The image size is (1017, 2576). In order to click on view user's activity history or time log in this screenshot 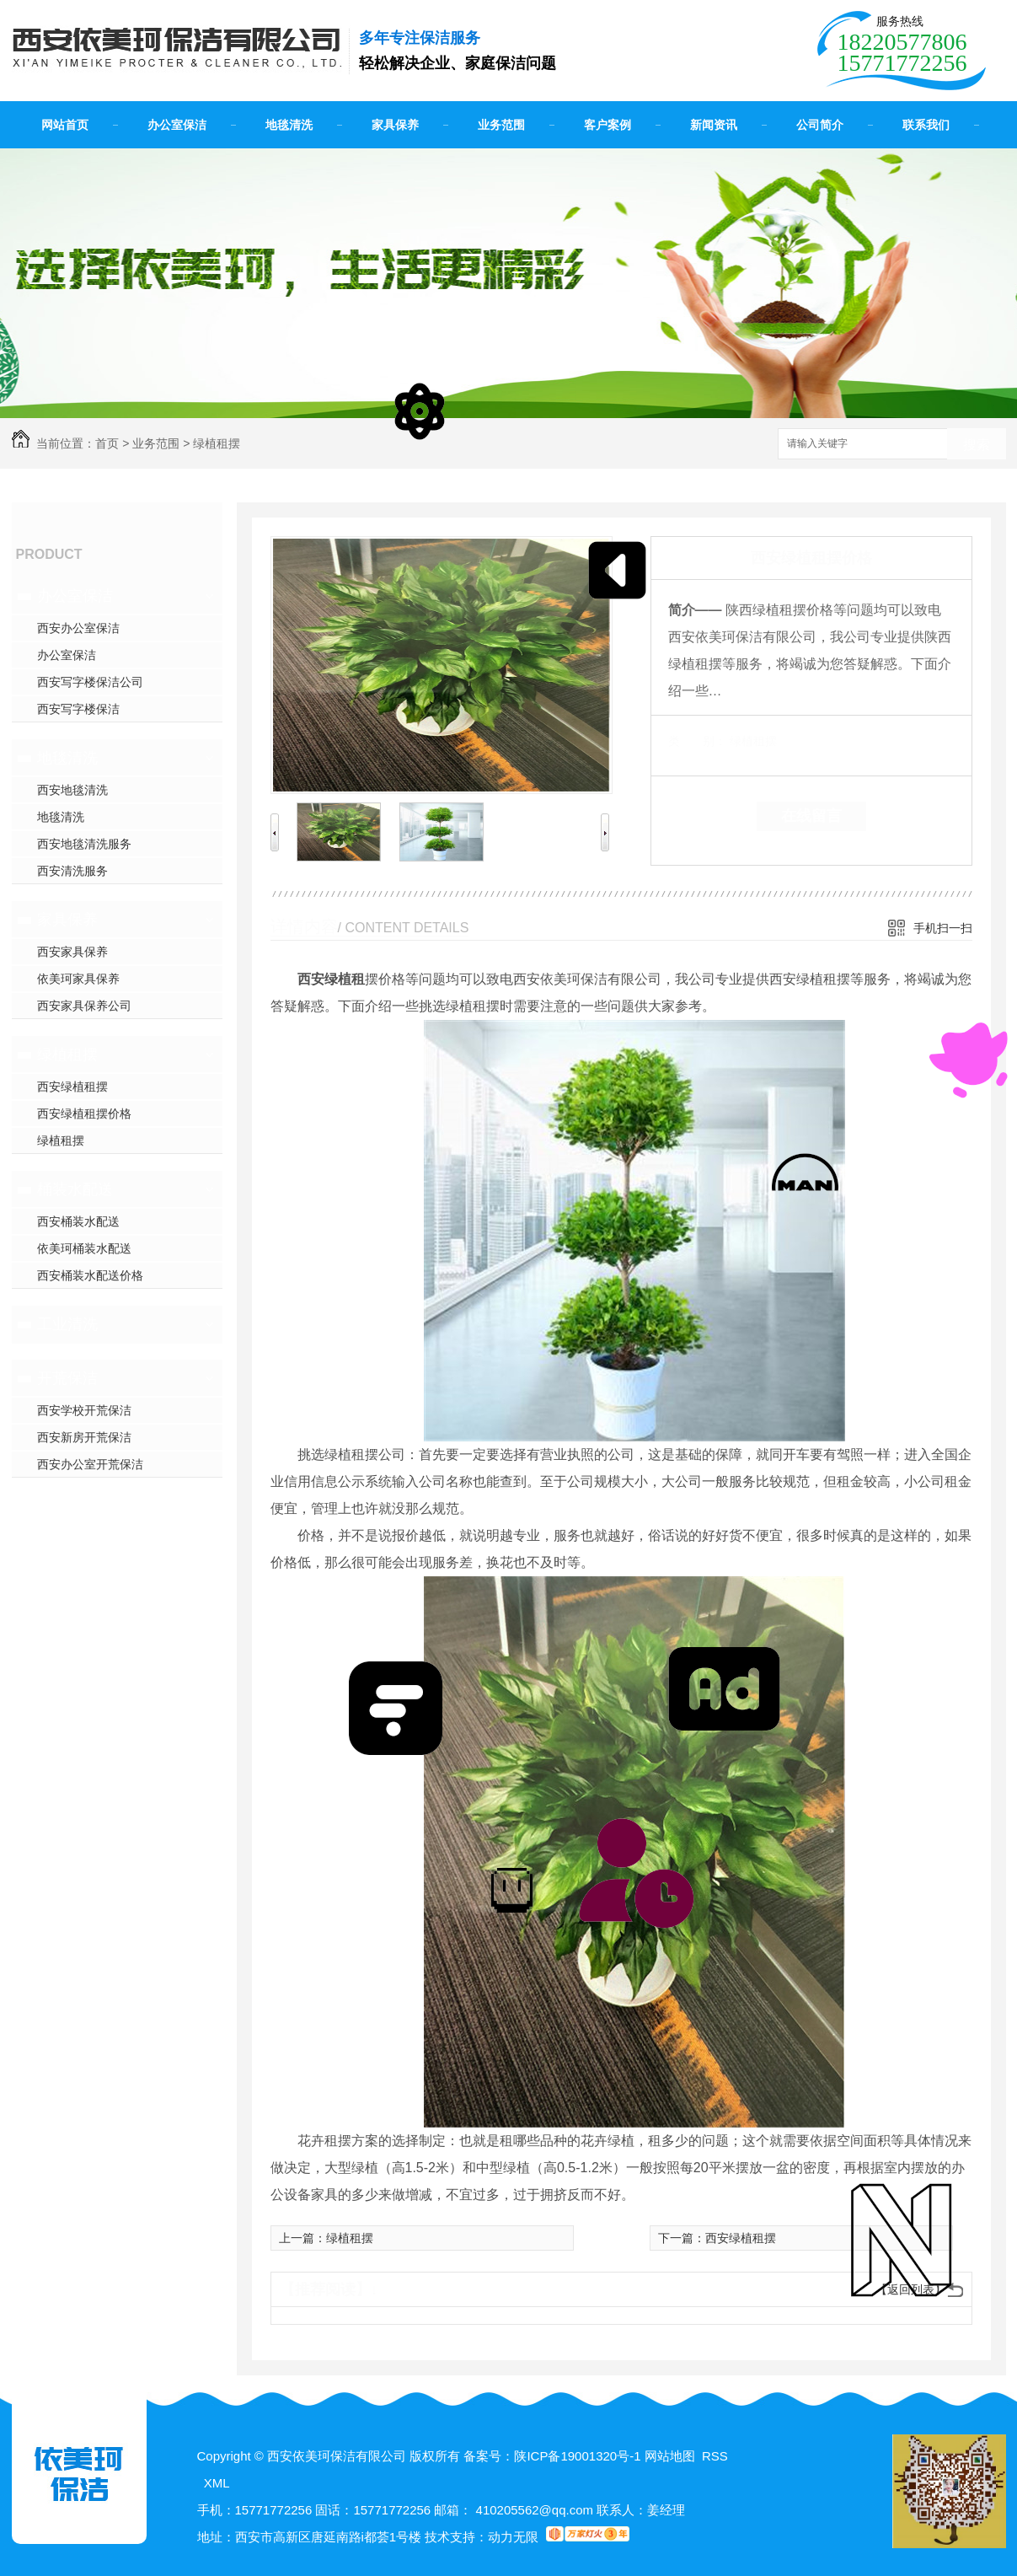, I will do `click(634, 1869)`.